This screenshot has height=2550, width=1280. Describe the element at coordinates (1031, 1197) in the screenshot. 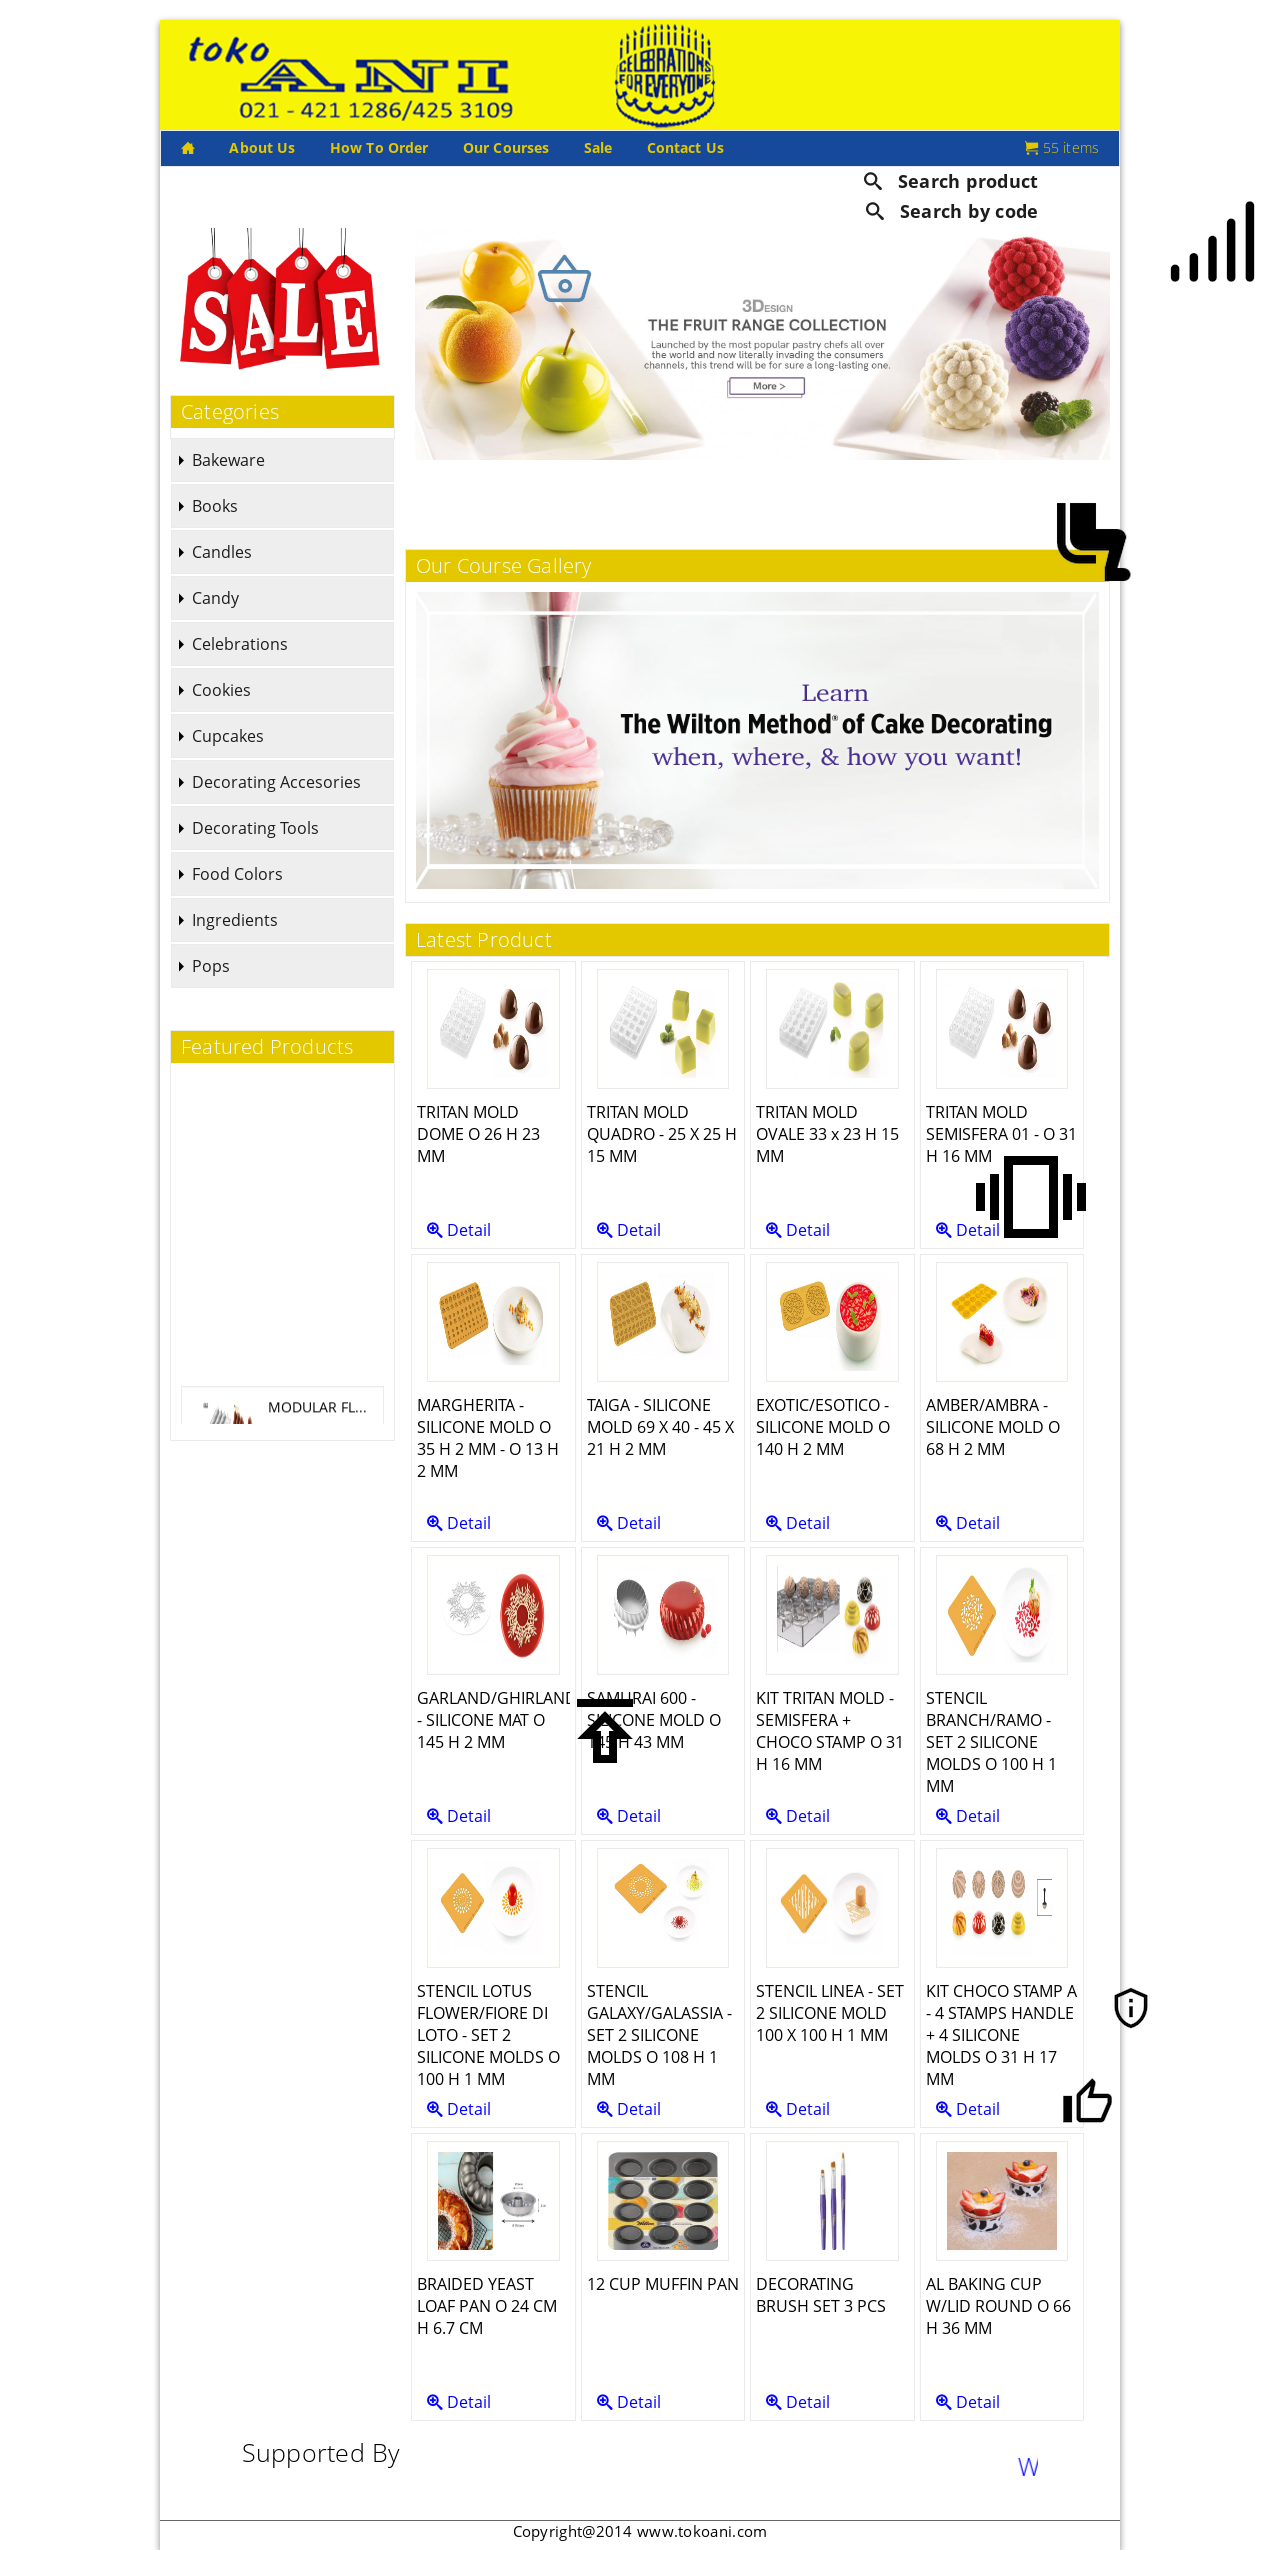

I see `enable vibration mode for notifications` at that location.